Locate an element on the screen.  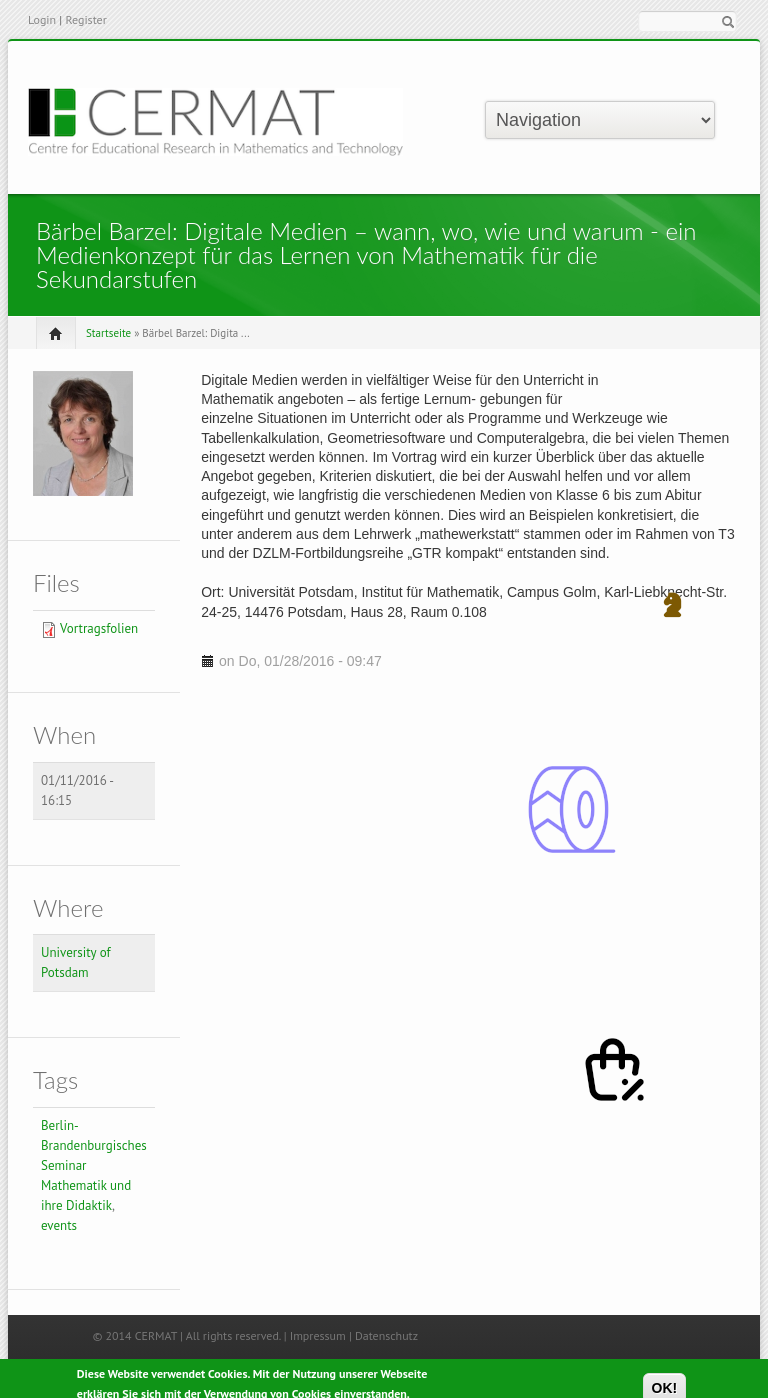
view discounted items in your shopping bag is located at coordinates (612, 1069).